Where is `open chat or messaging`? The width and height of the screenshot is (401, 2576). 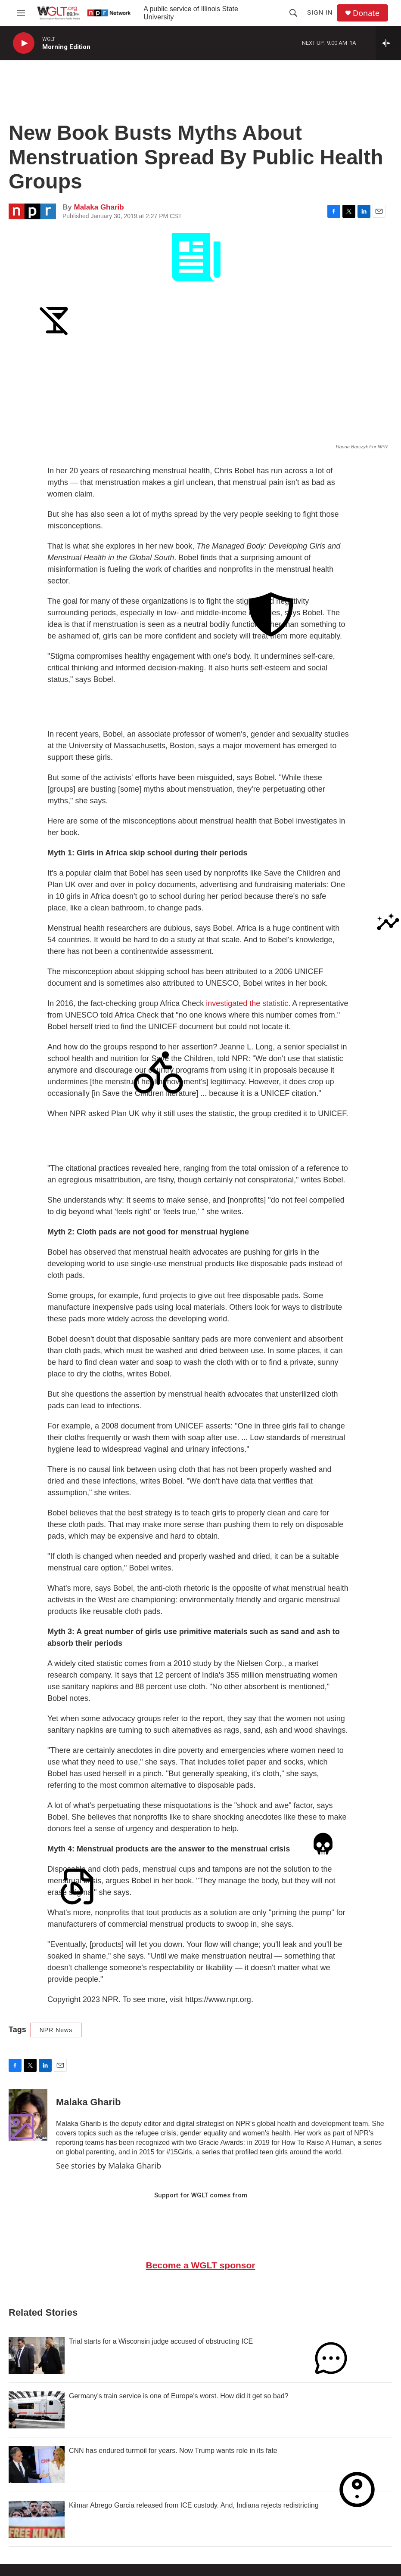
open chat or messaging is located at coordinates (331, 2358).